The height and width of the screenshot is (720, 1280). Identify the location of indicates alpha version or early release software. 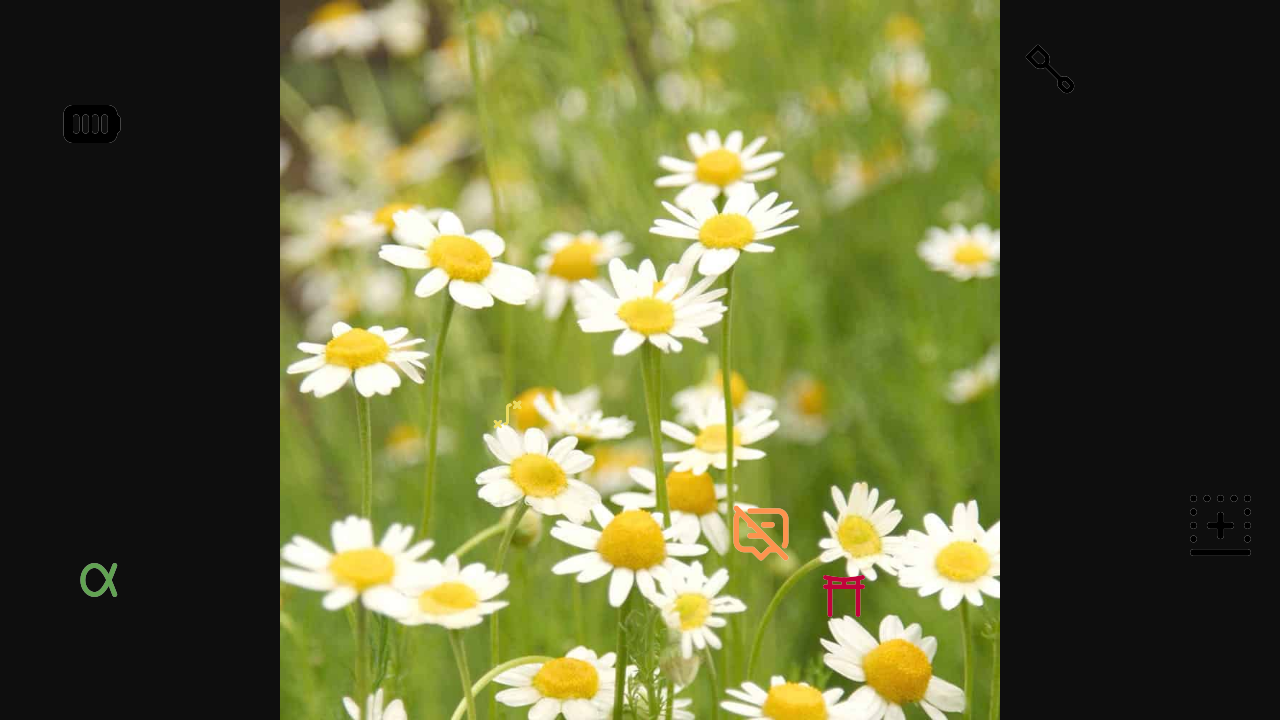
(100, 580).